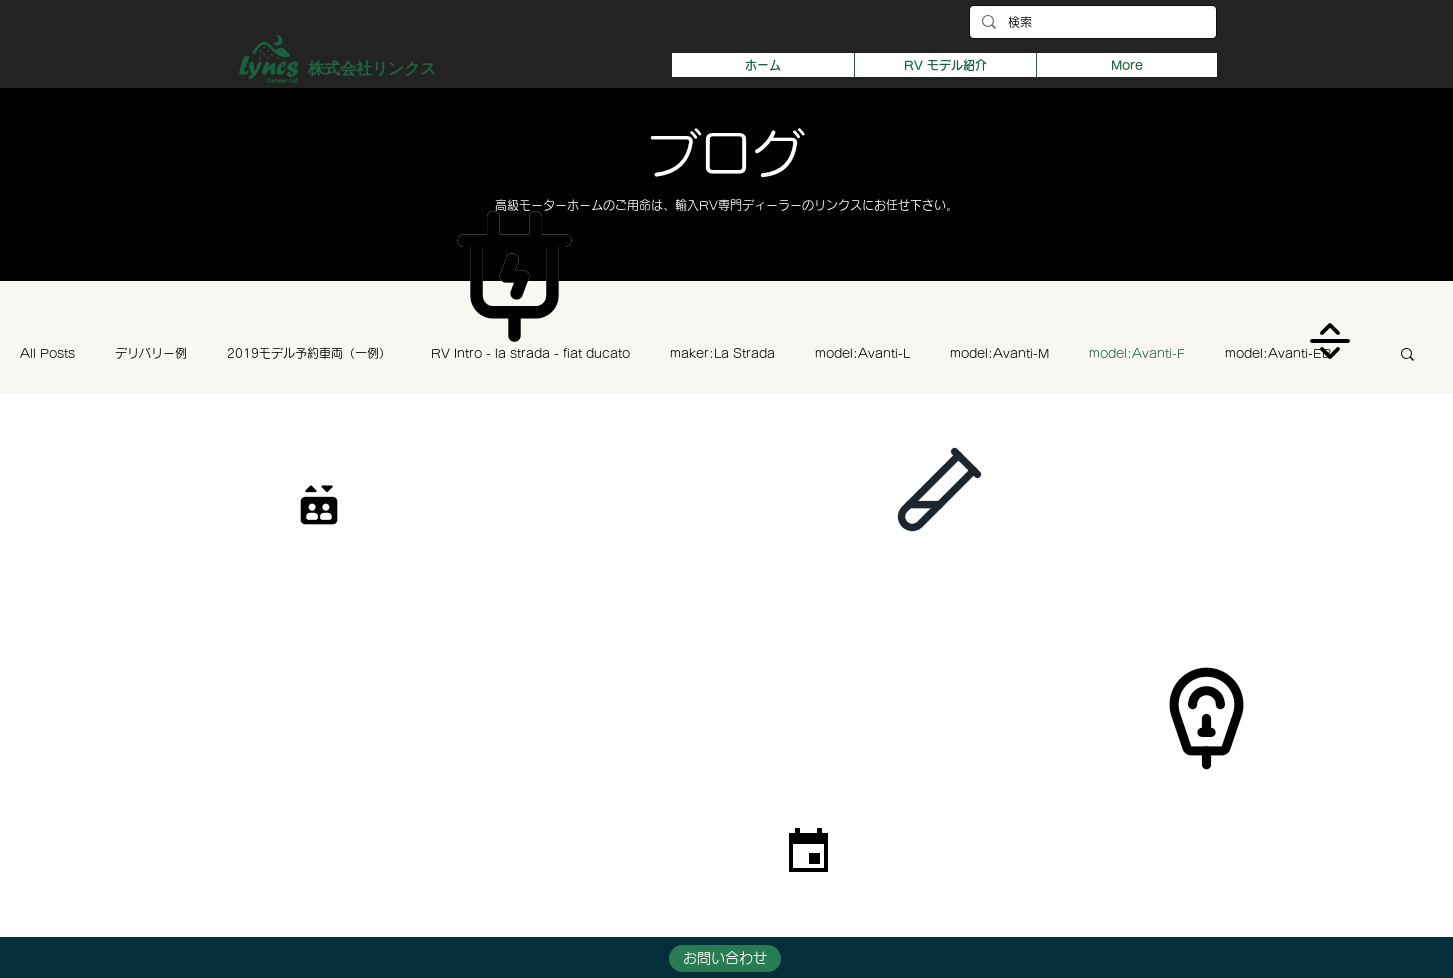  Describe the element at coordinates (939, 489) in the screenshot. I see `access lab or experimental features` at that location.